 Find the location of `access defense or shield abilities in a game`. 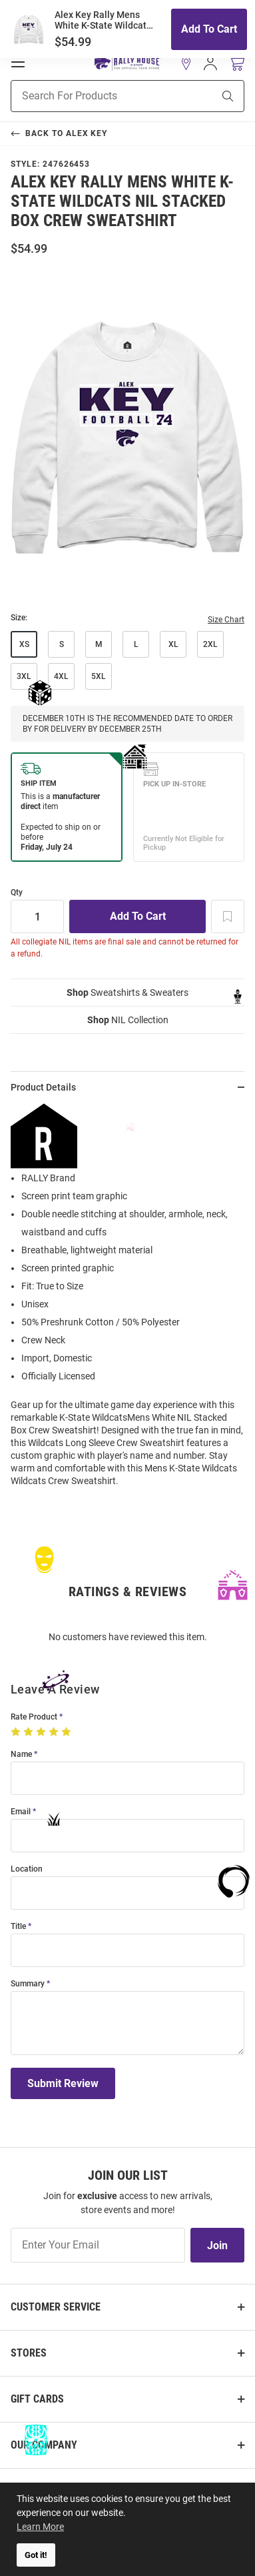

access defense or shield abilities in a game is located at coordinates (36, 2440).